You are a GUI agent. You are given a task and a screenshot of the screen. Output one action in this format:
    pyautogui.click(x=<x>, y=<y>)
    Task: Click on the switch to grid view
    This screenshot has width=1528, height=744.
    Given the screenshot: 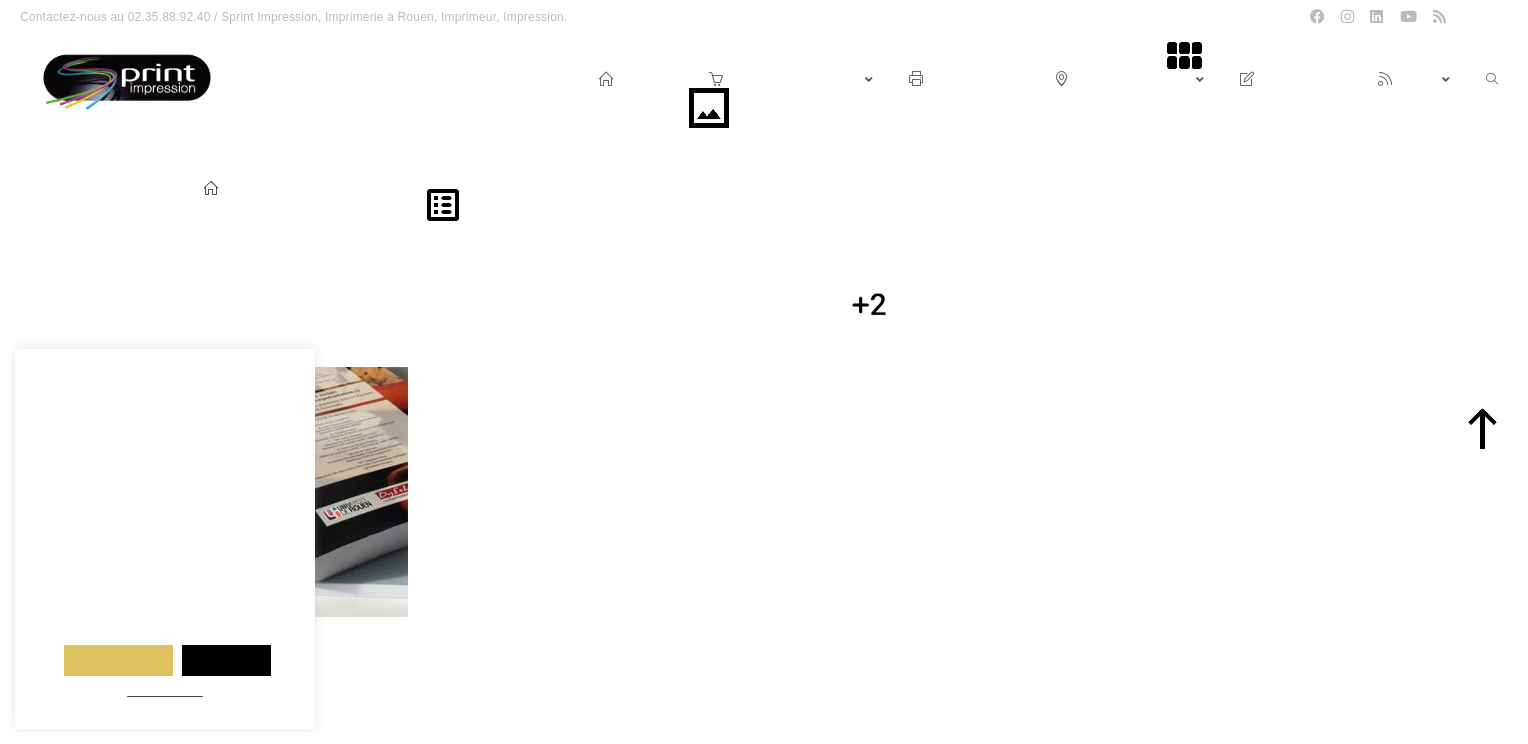 What is the action you would take?
    pyautogui.click(x=1183, y=56)
    